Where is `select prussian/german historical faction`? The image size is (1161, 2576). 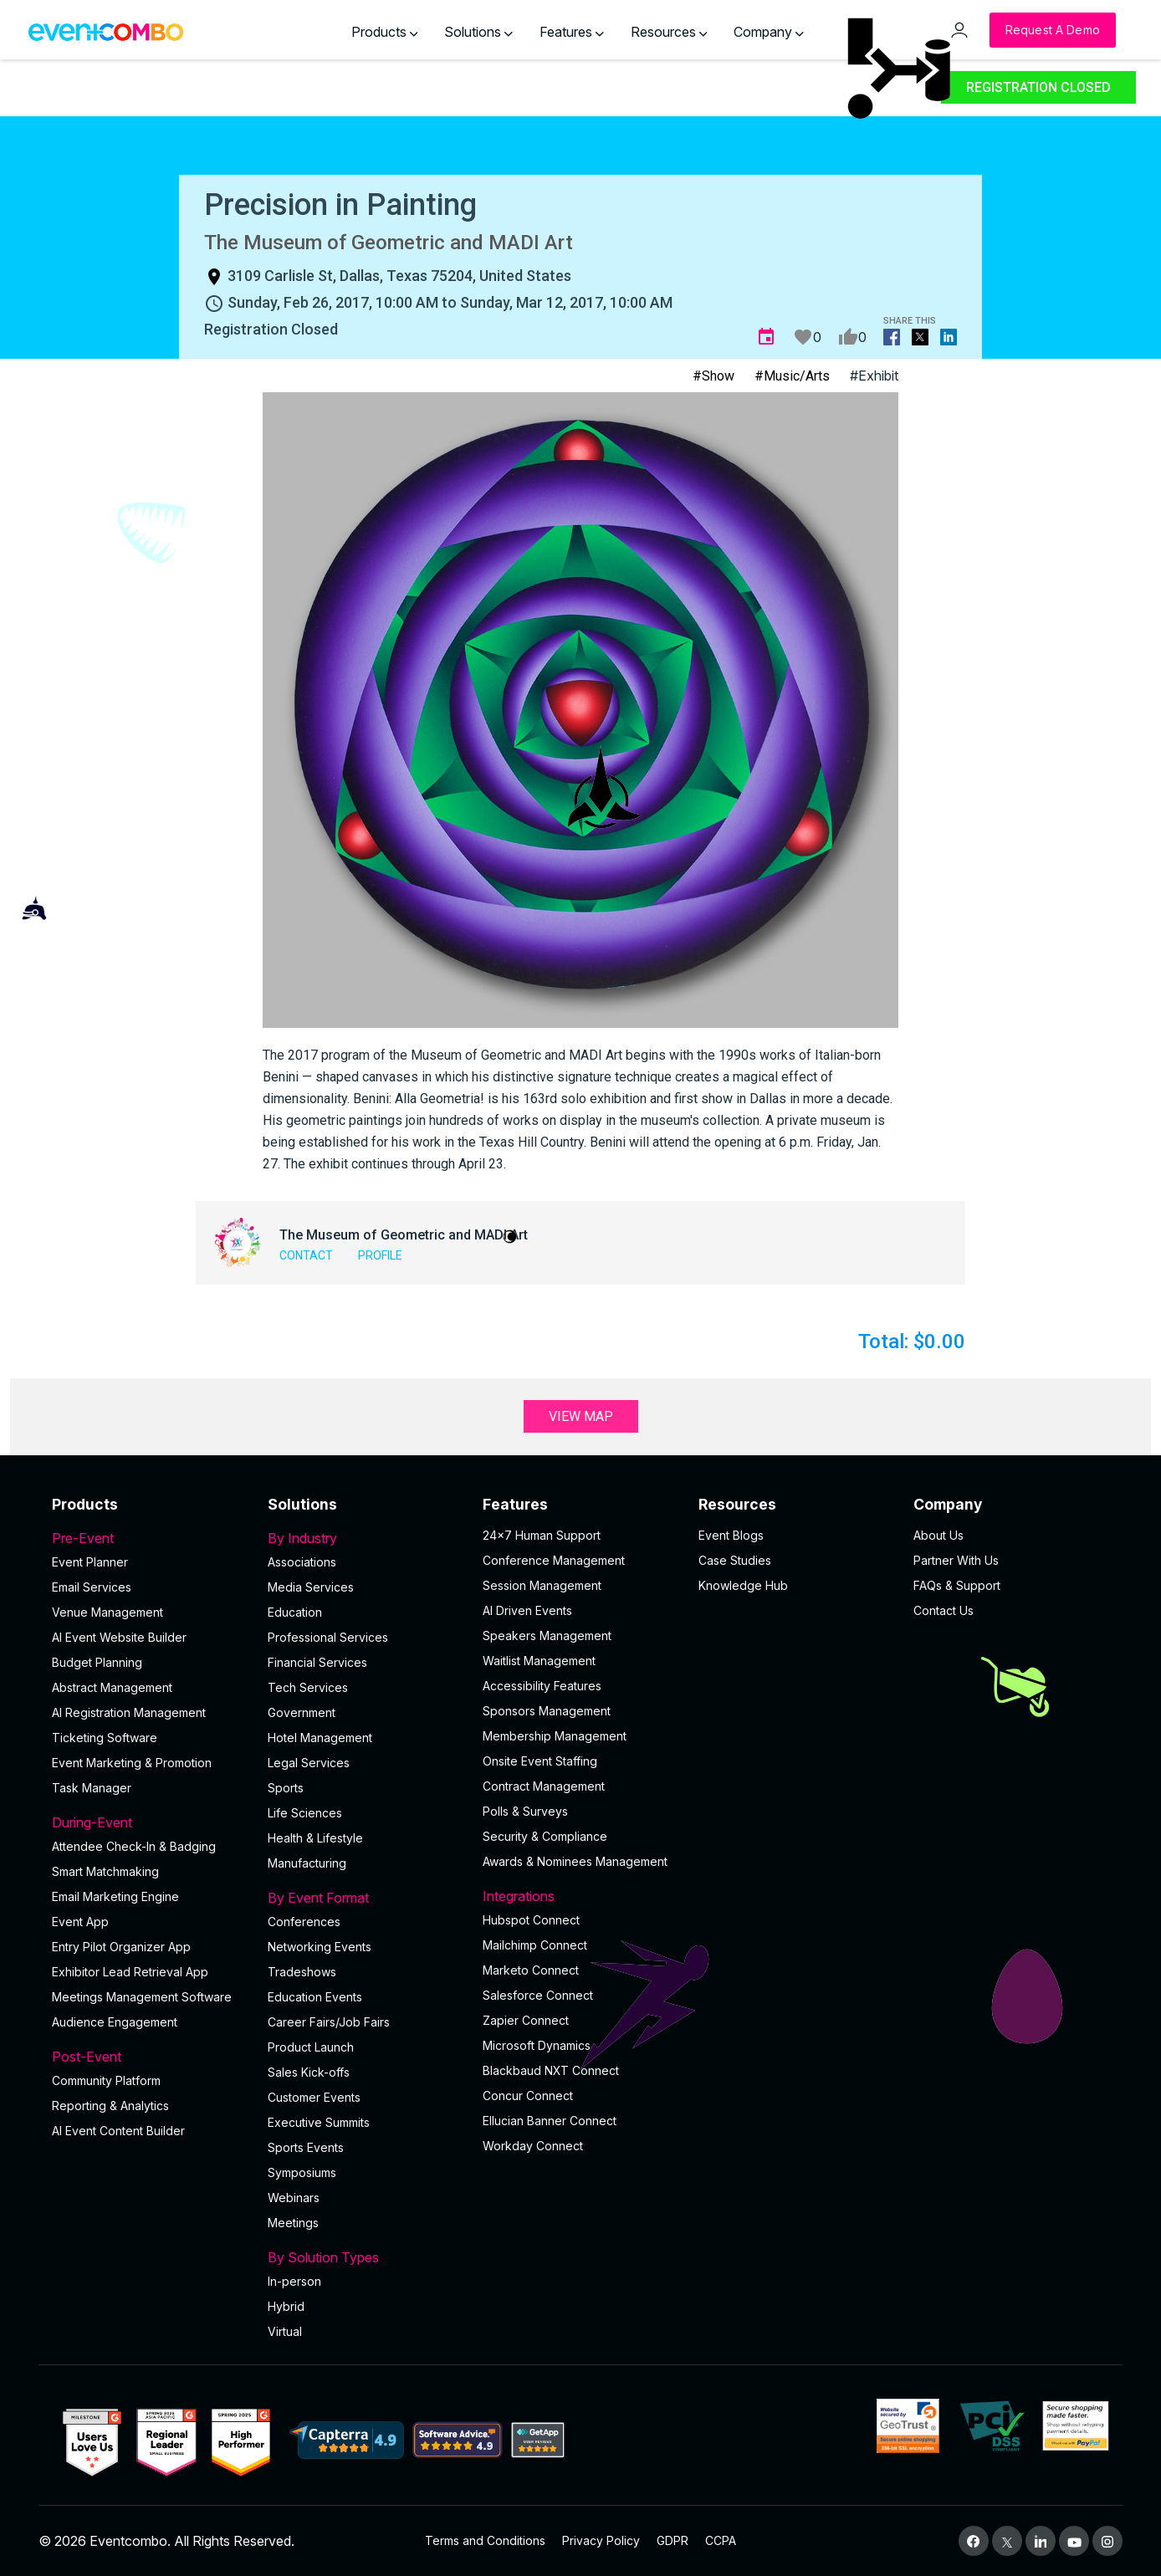 select prussian/german historical faction is located at coordinates (34, 909).